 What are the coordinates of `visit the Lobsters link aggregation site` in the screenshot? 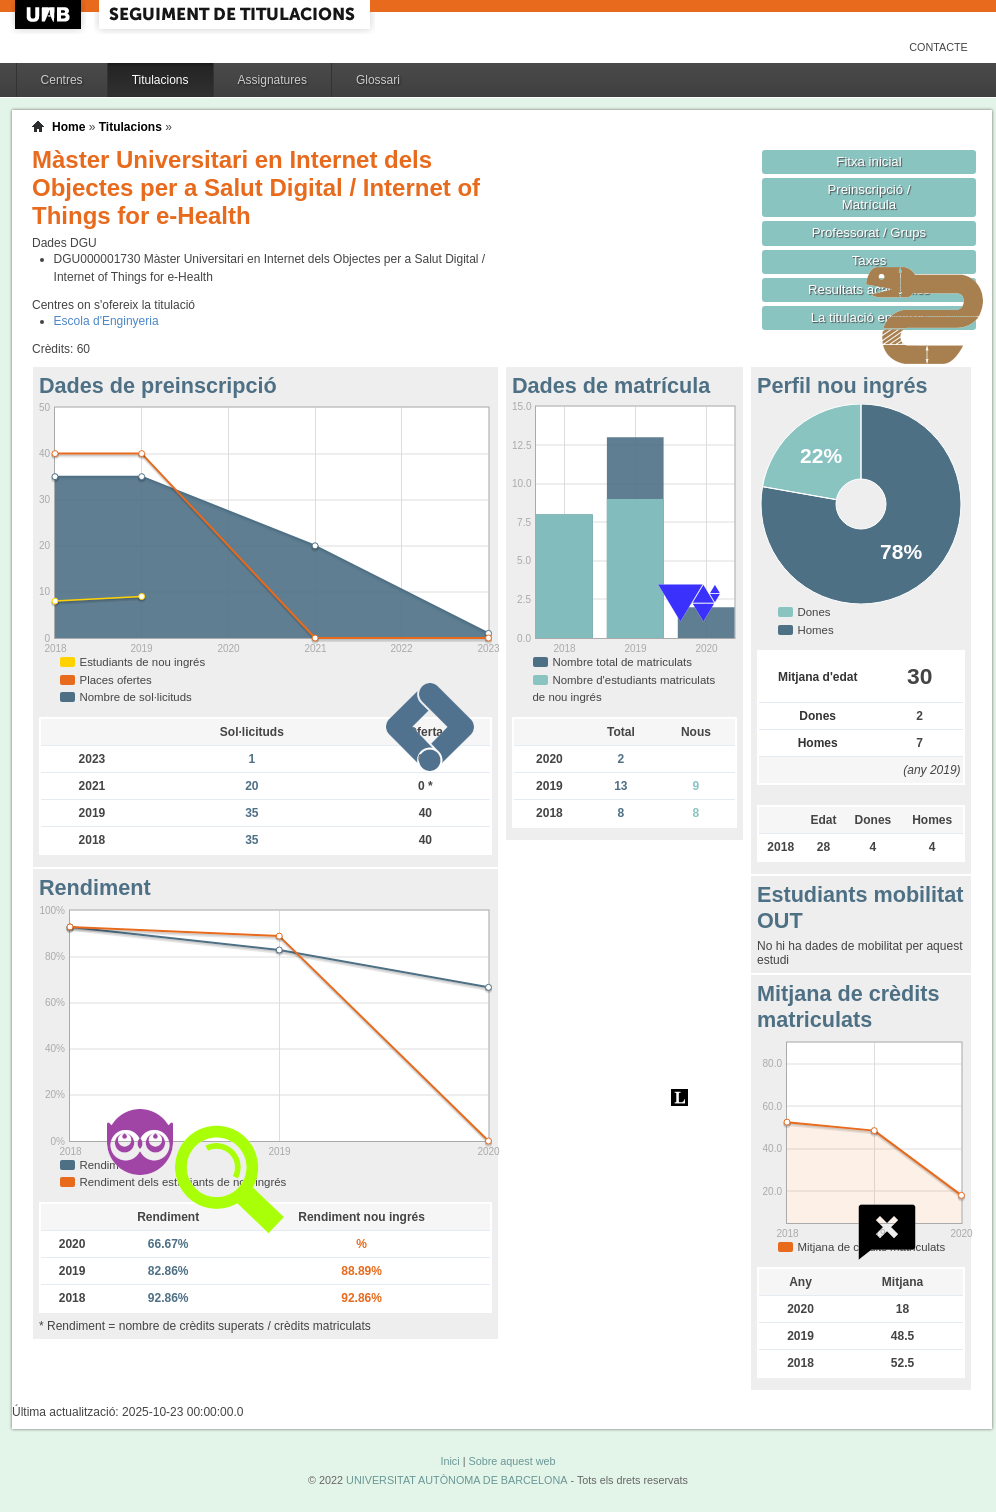 It's located at (679, 1097).